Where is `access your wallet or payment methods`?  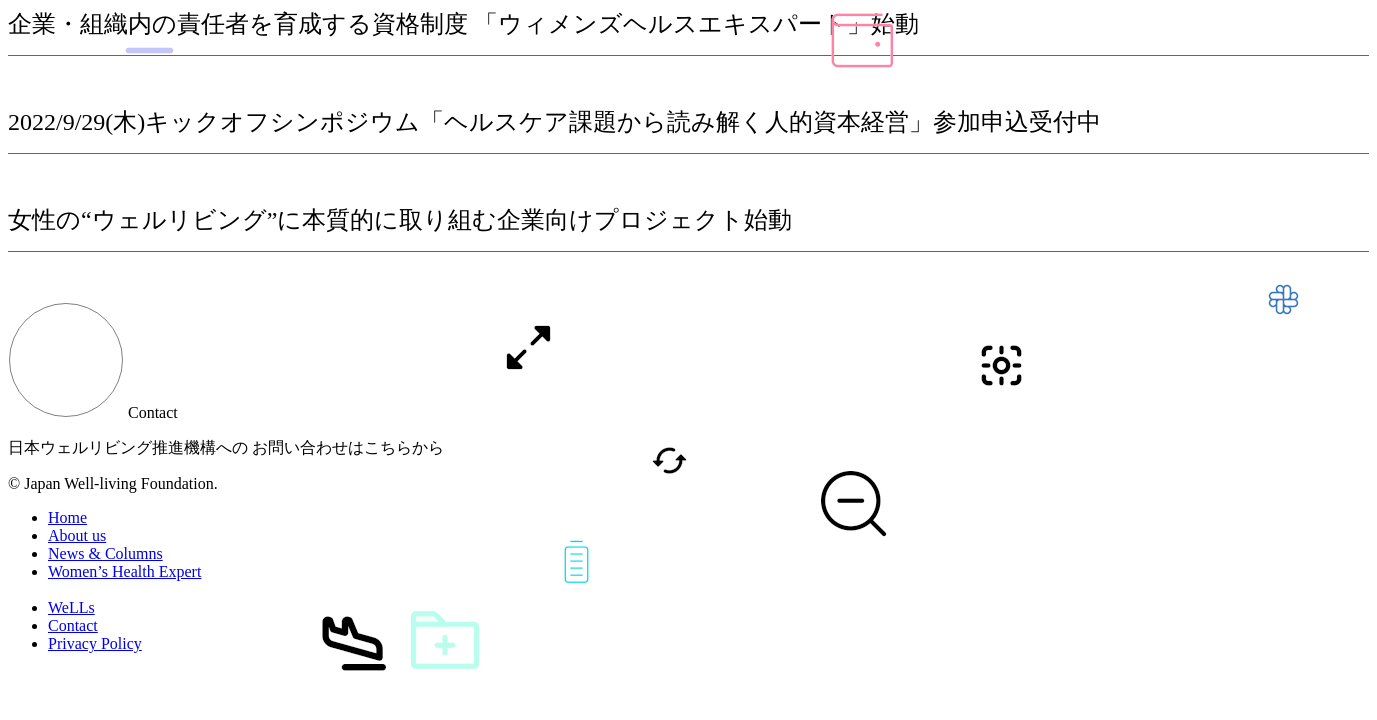 access your wallet or payment methods is located at coordinates (861, 43).